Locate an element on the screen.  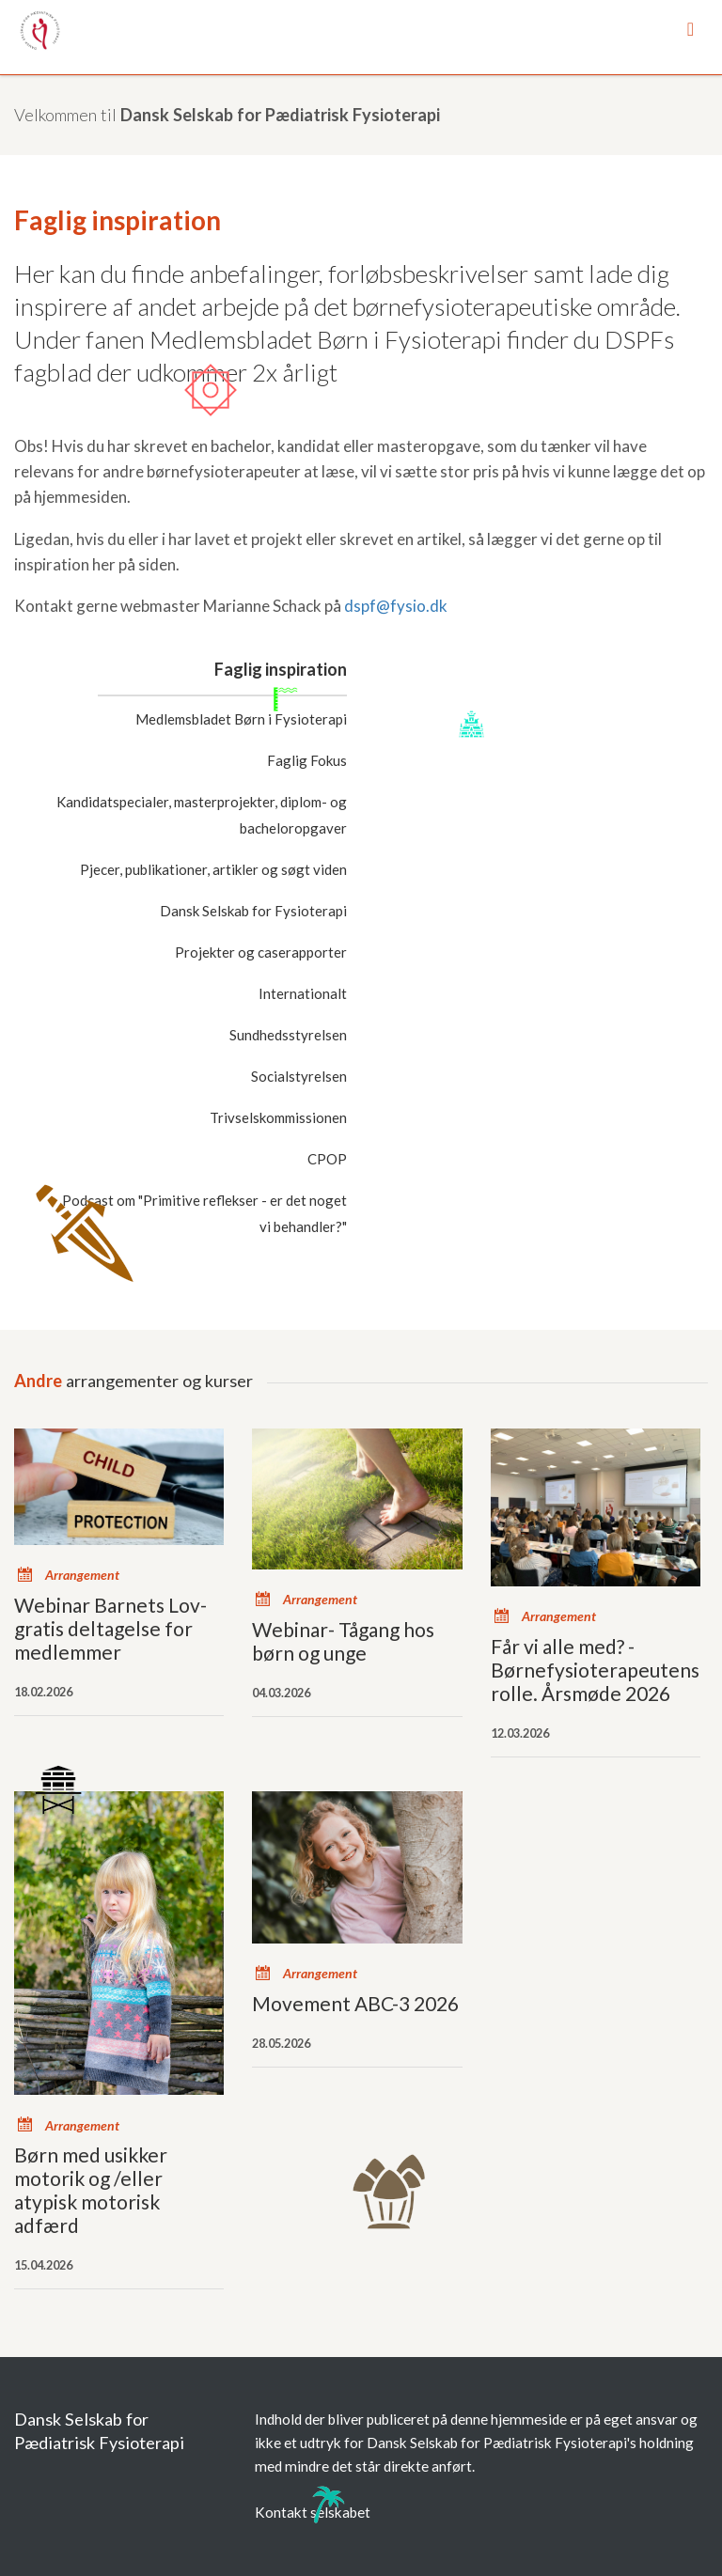
access foraging or nature-related content is located at coordinates (388, 2191).